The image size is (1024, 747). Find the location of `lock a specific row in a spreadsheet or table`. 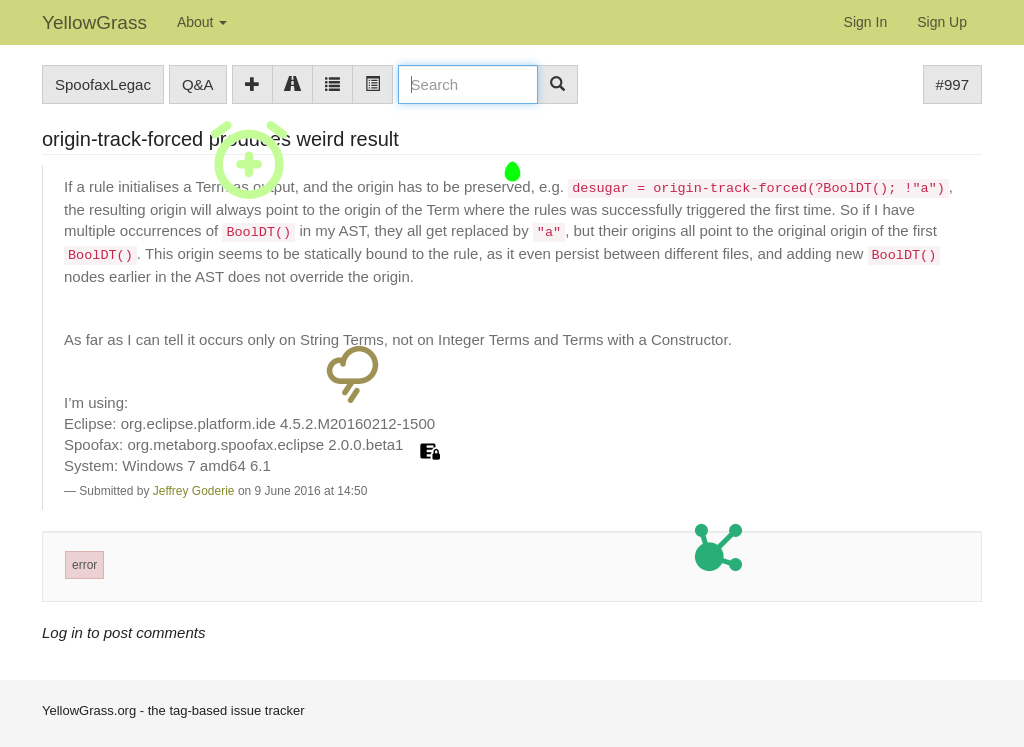

lock a specific row in a spreadsheet or table is located at coordinates (429, 451).